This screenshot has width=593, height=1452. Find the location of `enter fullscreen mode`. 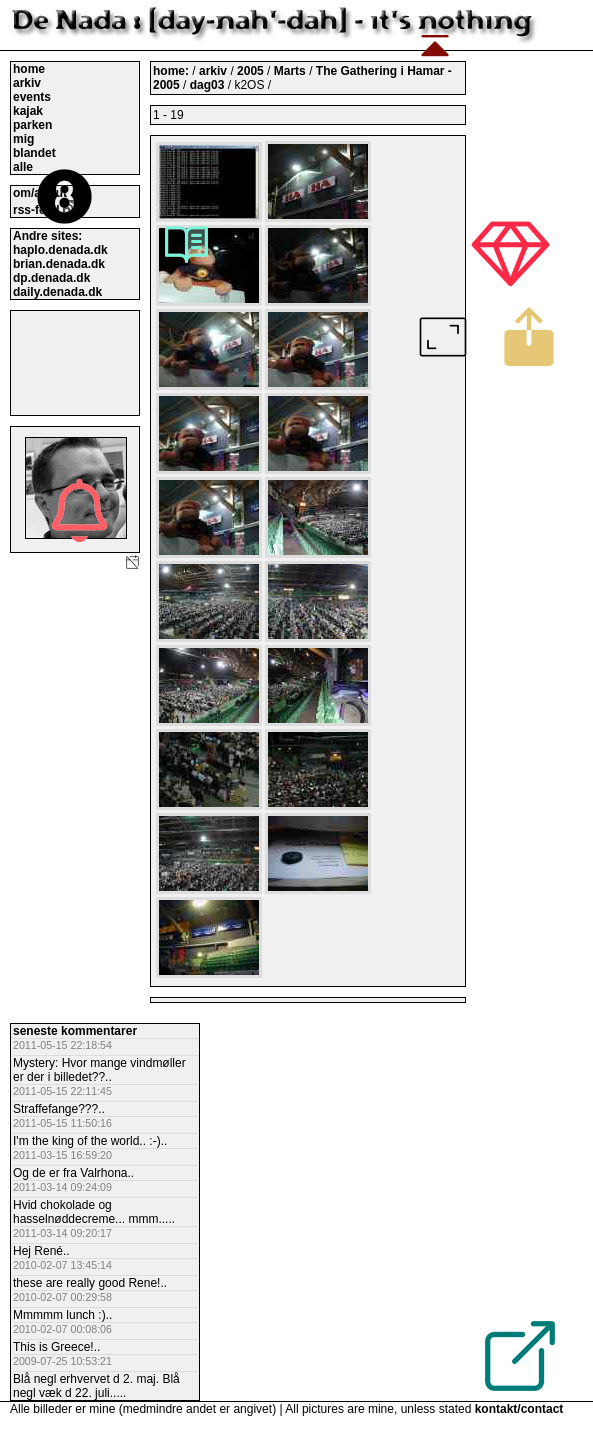

enter fullscreen mode is located at coordinates (443, 337).